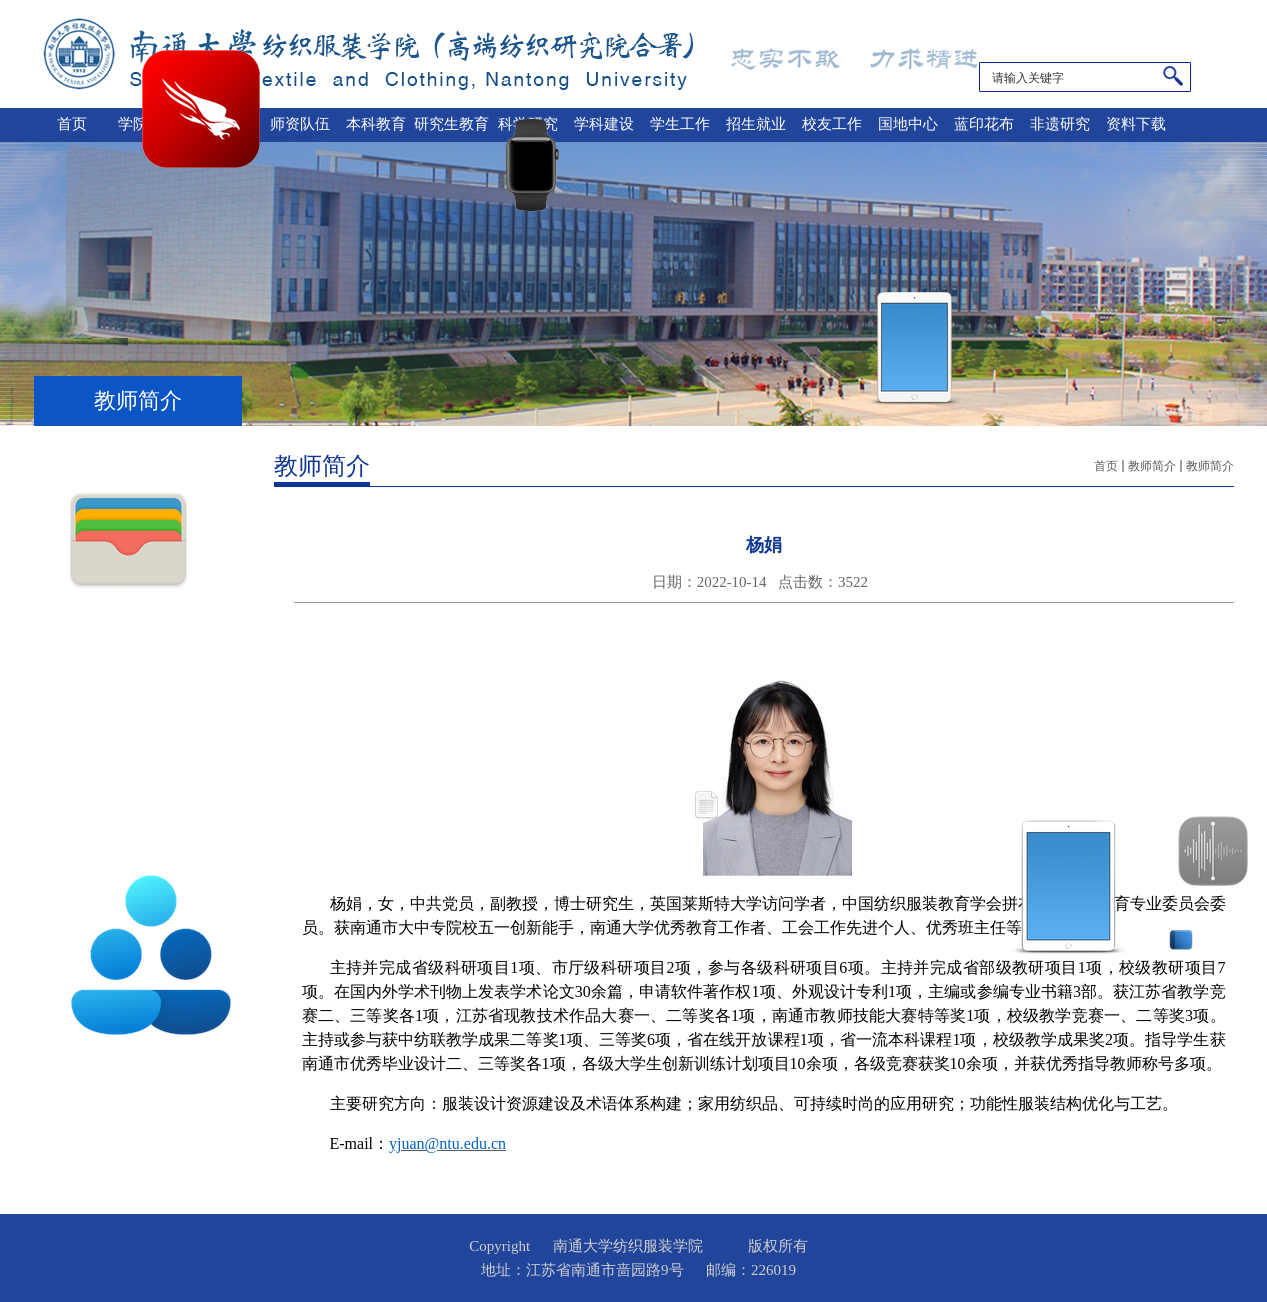 Image resolution: width=1267 pixels, height=1302 pixels. I want to click on access your desktop folder, so click(1181, 939).